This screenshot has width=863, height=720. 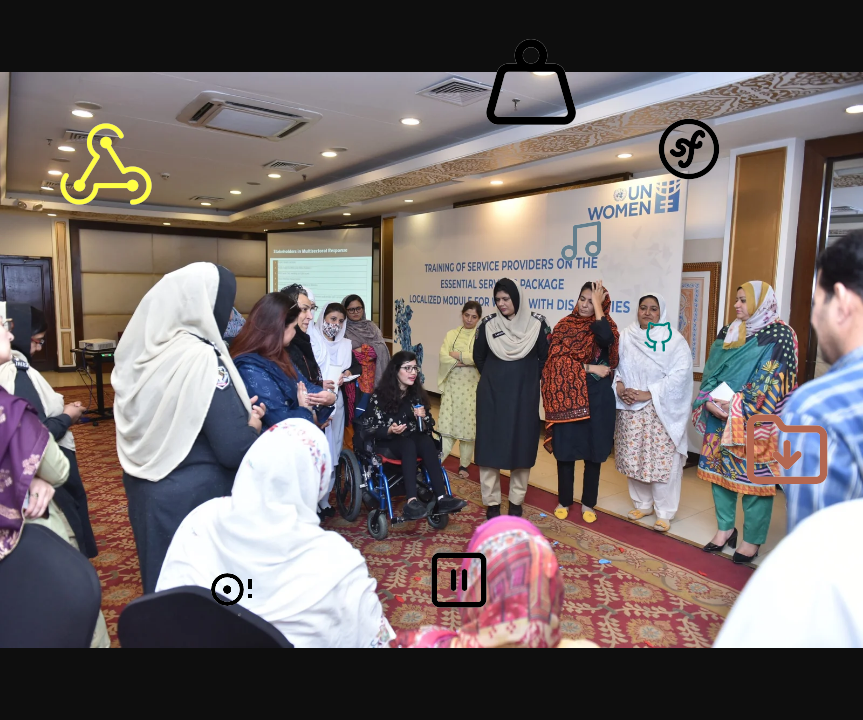 What do you see at coordinates (106, 169) in the screenshot?
I see `configure webhook integrations` at bounding box center [106, 169].